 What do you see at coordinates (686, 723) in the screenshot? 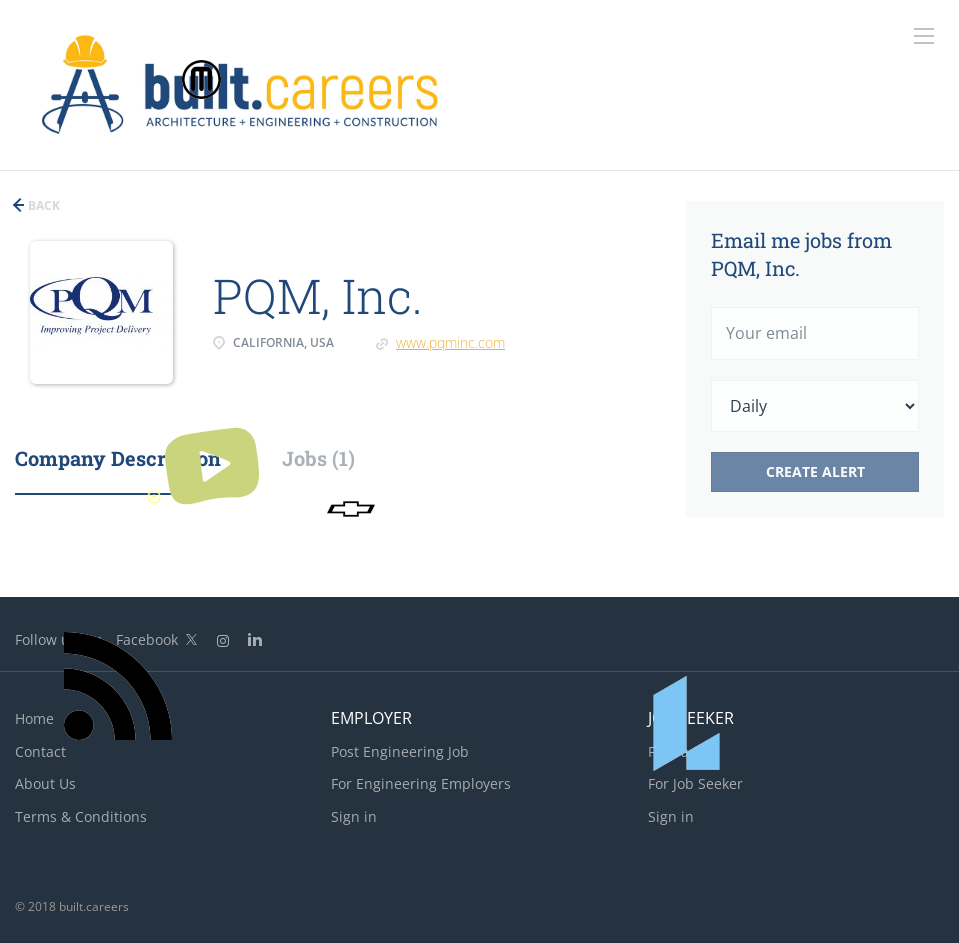
I see `lucid software company logo` at bounding box center [686, 723].